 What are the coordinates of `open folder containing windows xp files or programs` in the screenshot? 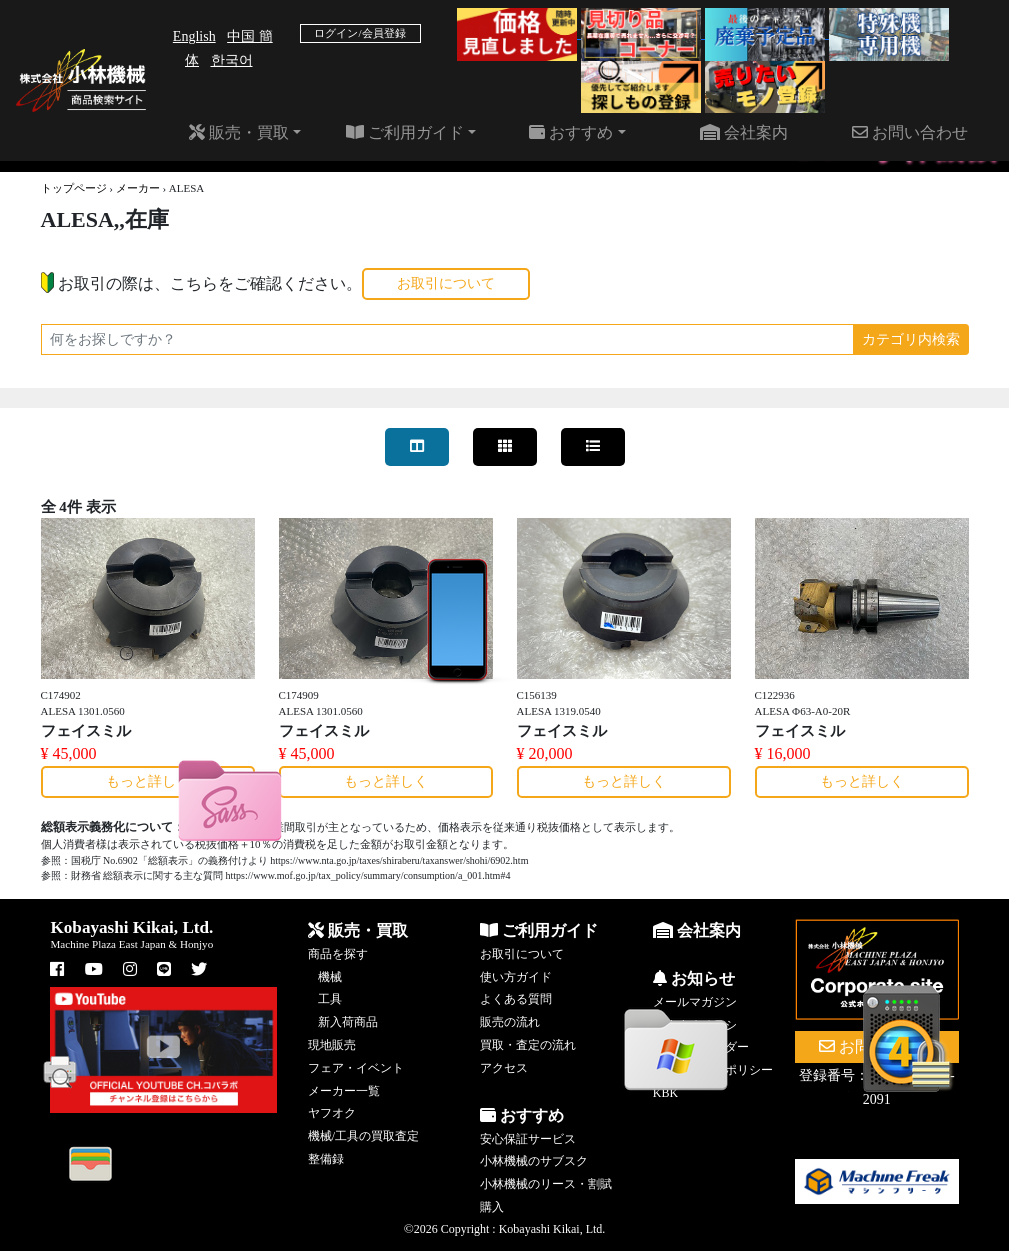 It's located at (675, 1052).